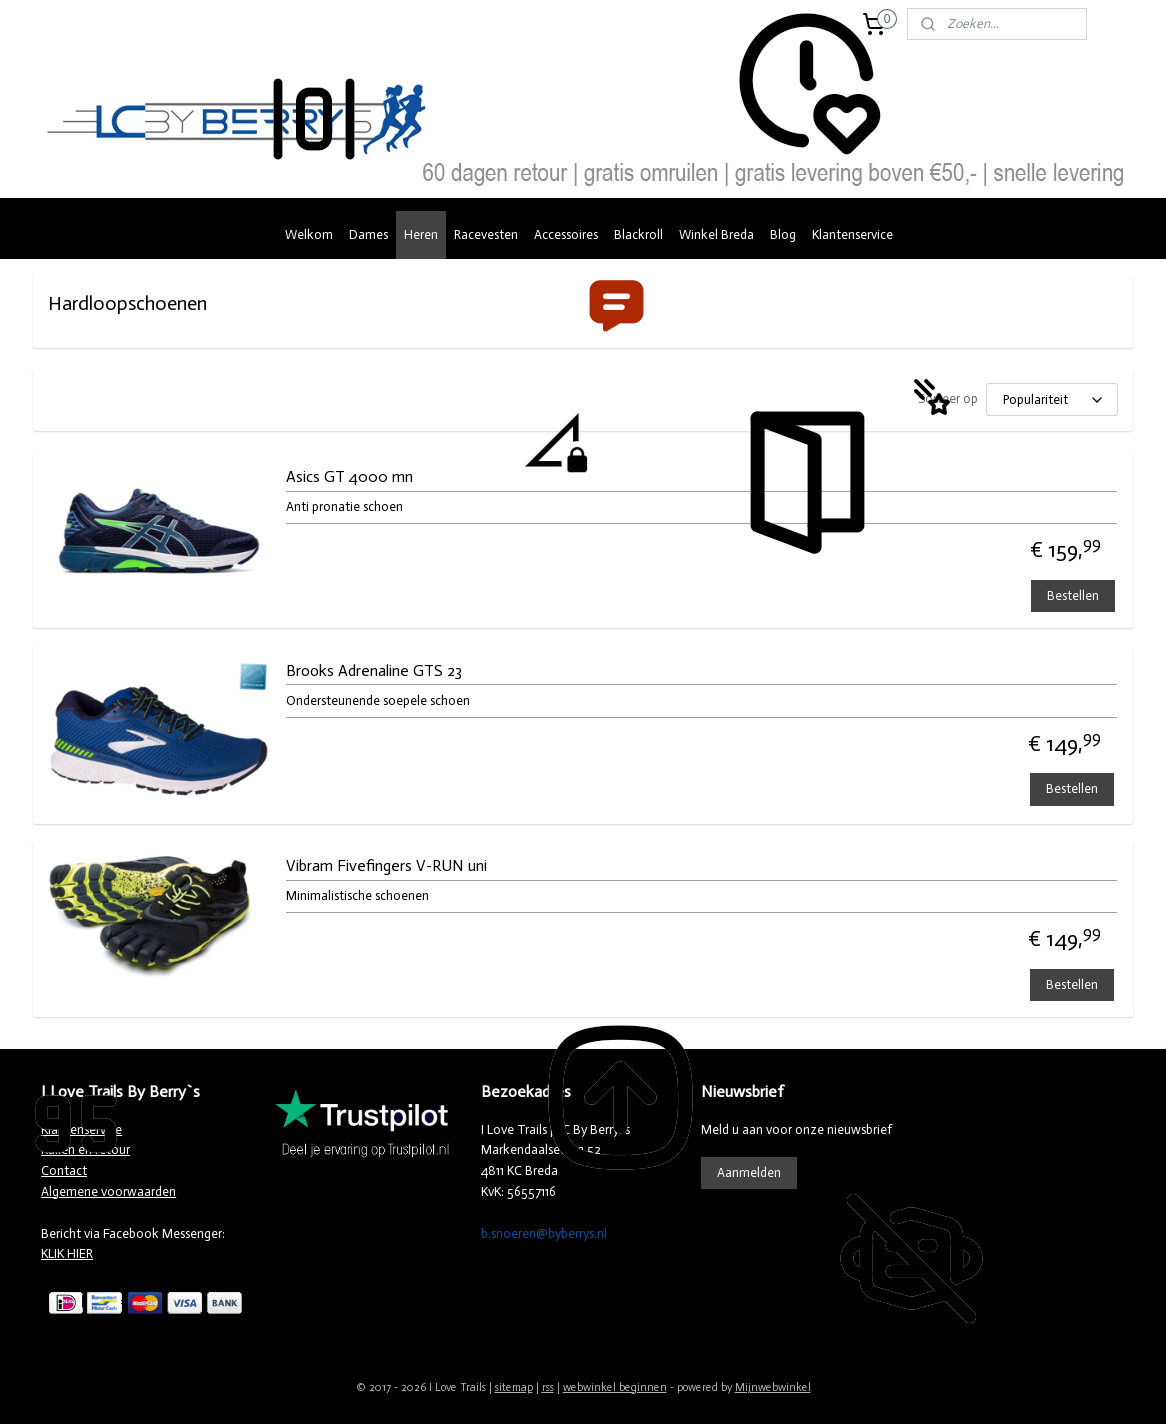 The width and height of the screenshot is (1166, 1424). I want to click on indicates a trending or rising item, so click(932, 397).